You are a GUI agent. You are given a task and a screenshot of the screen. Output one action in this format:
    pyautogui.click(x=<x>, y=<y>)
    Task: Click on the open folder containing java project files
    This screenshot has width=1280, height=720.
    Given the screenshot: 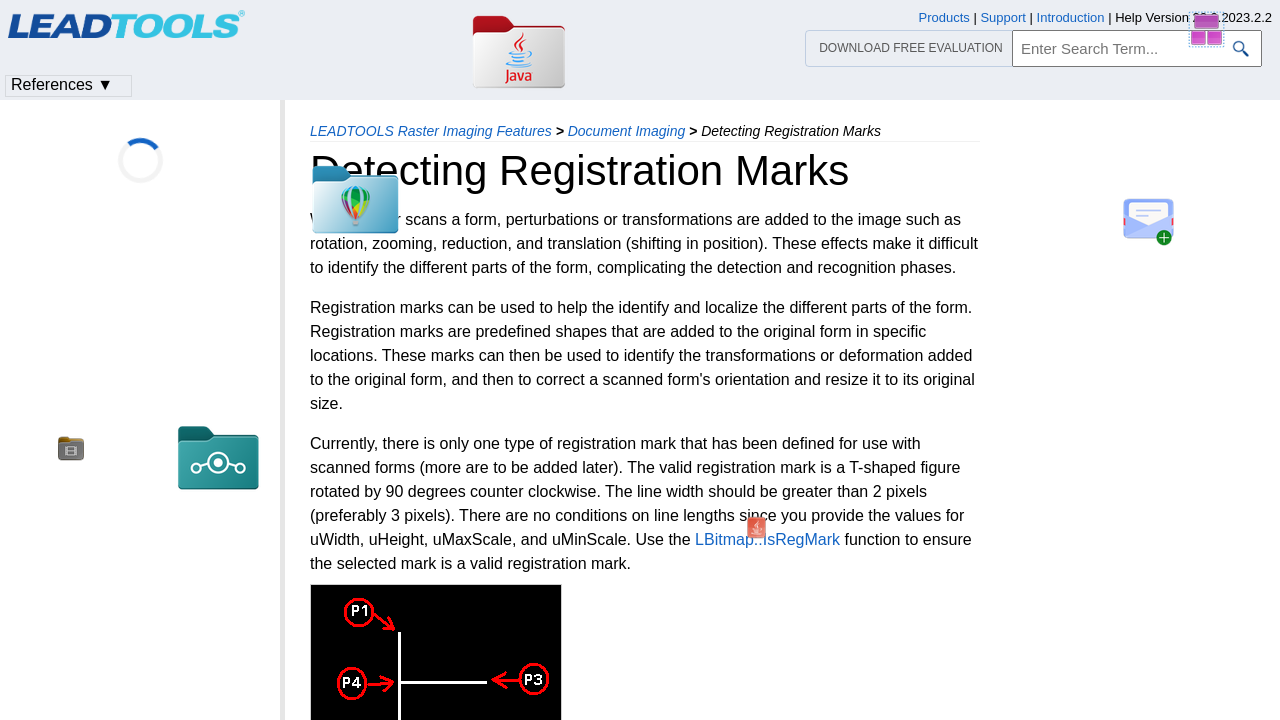 What is the action you would take?
    pyautogui.click(x=518, y=54)
    